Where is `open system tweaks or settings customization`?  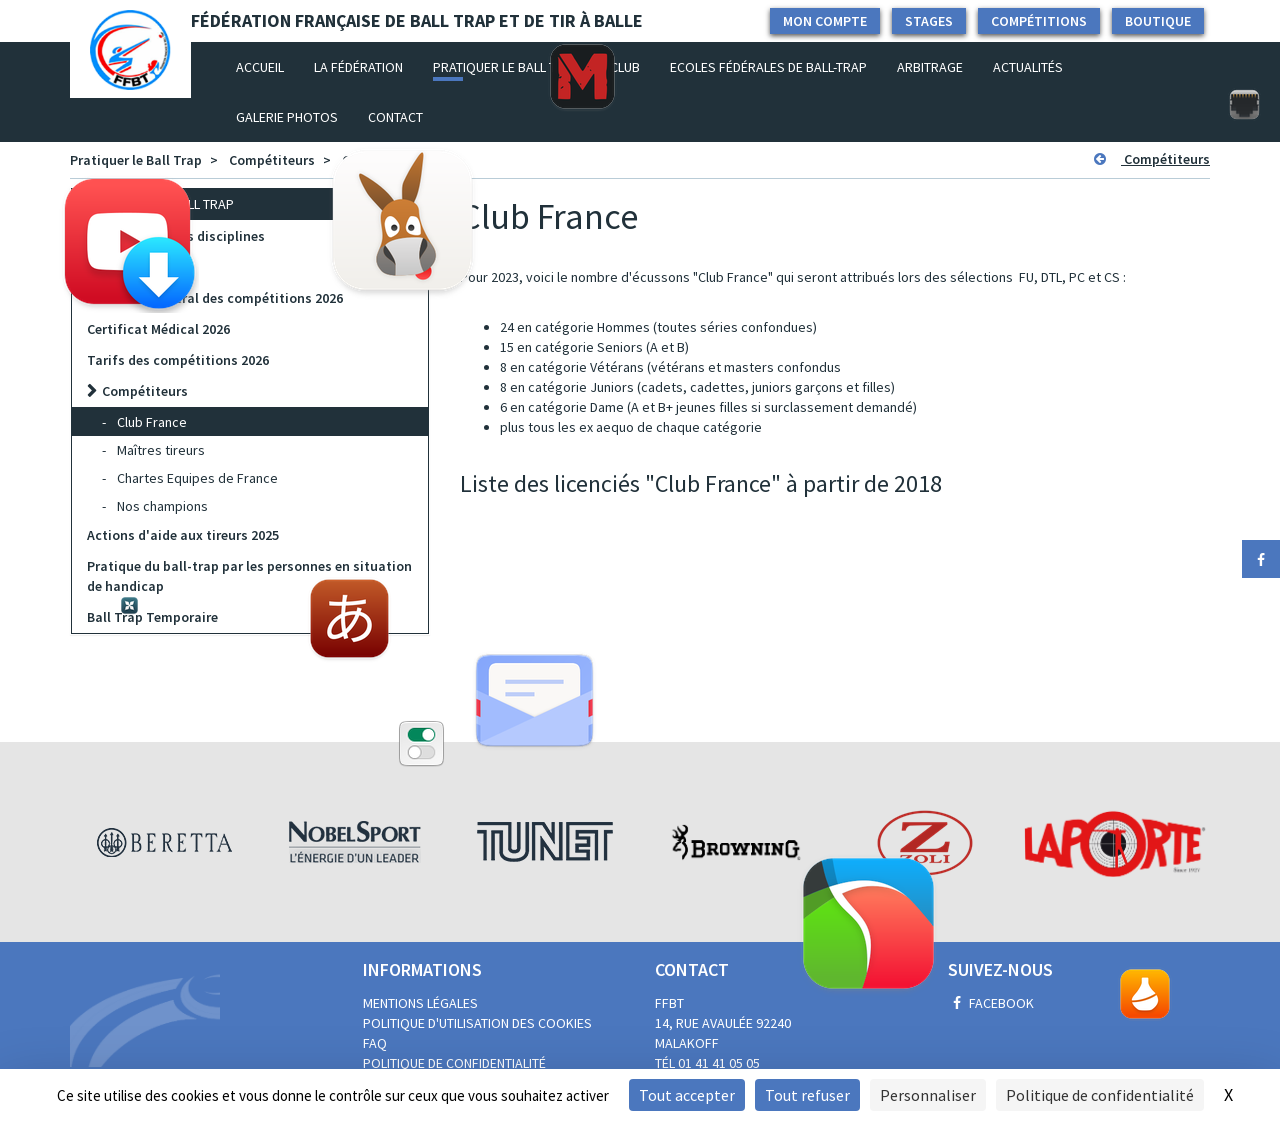 open system tweaks or settings customization is located at coordinates (421, 743).